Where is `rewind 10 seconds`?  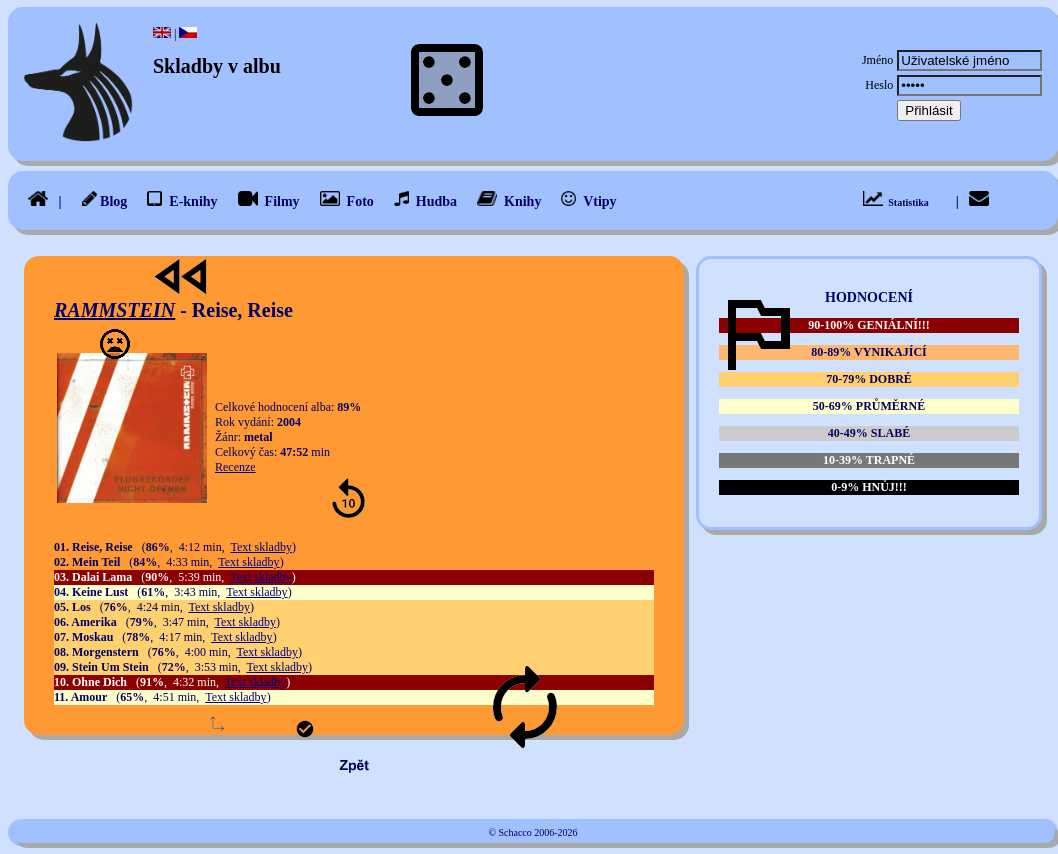 rewind 10 seconds is located at coordinates (348, 499).